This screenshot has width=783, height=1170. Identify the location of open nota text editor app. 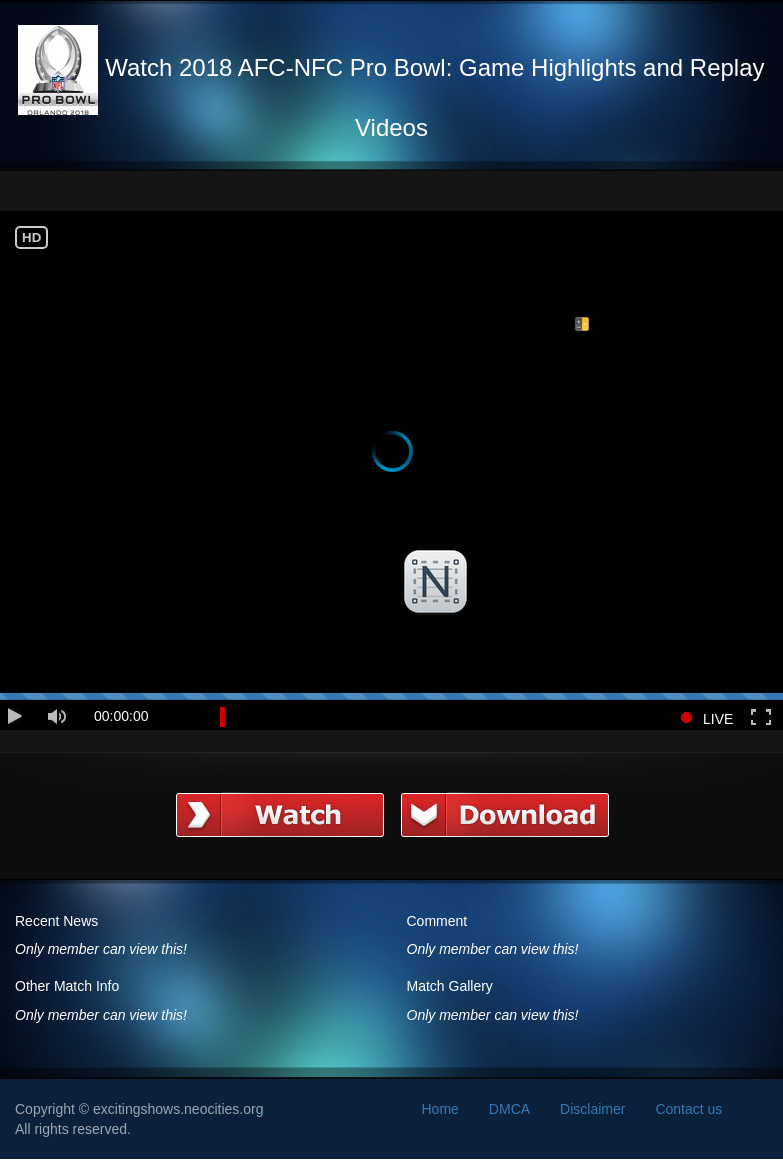
(435, 581).